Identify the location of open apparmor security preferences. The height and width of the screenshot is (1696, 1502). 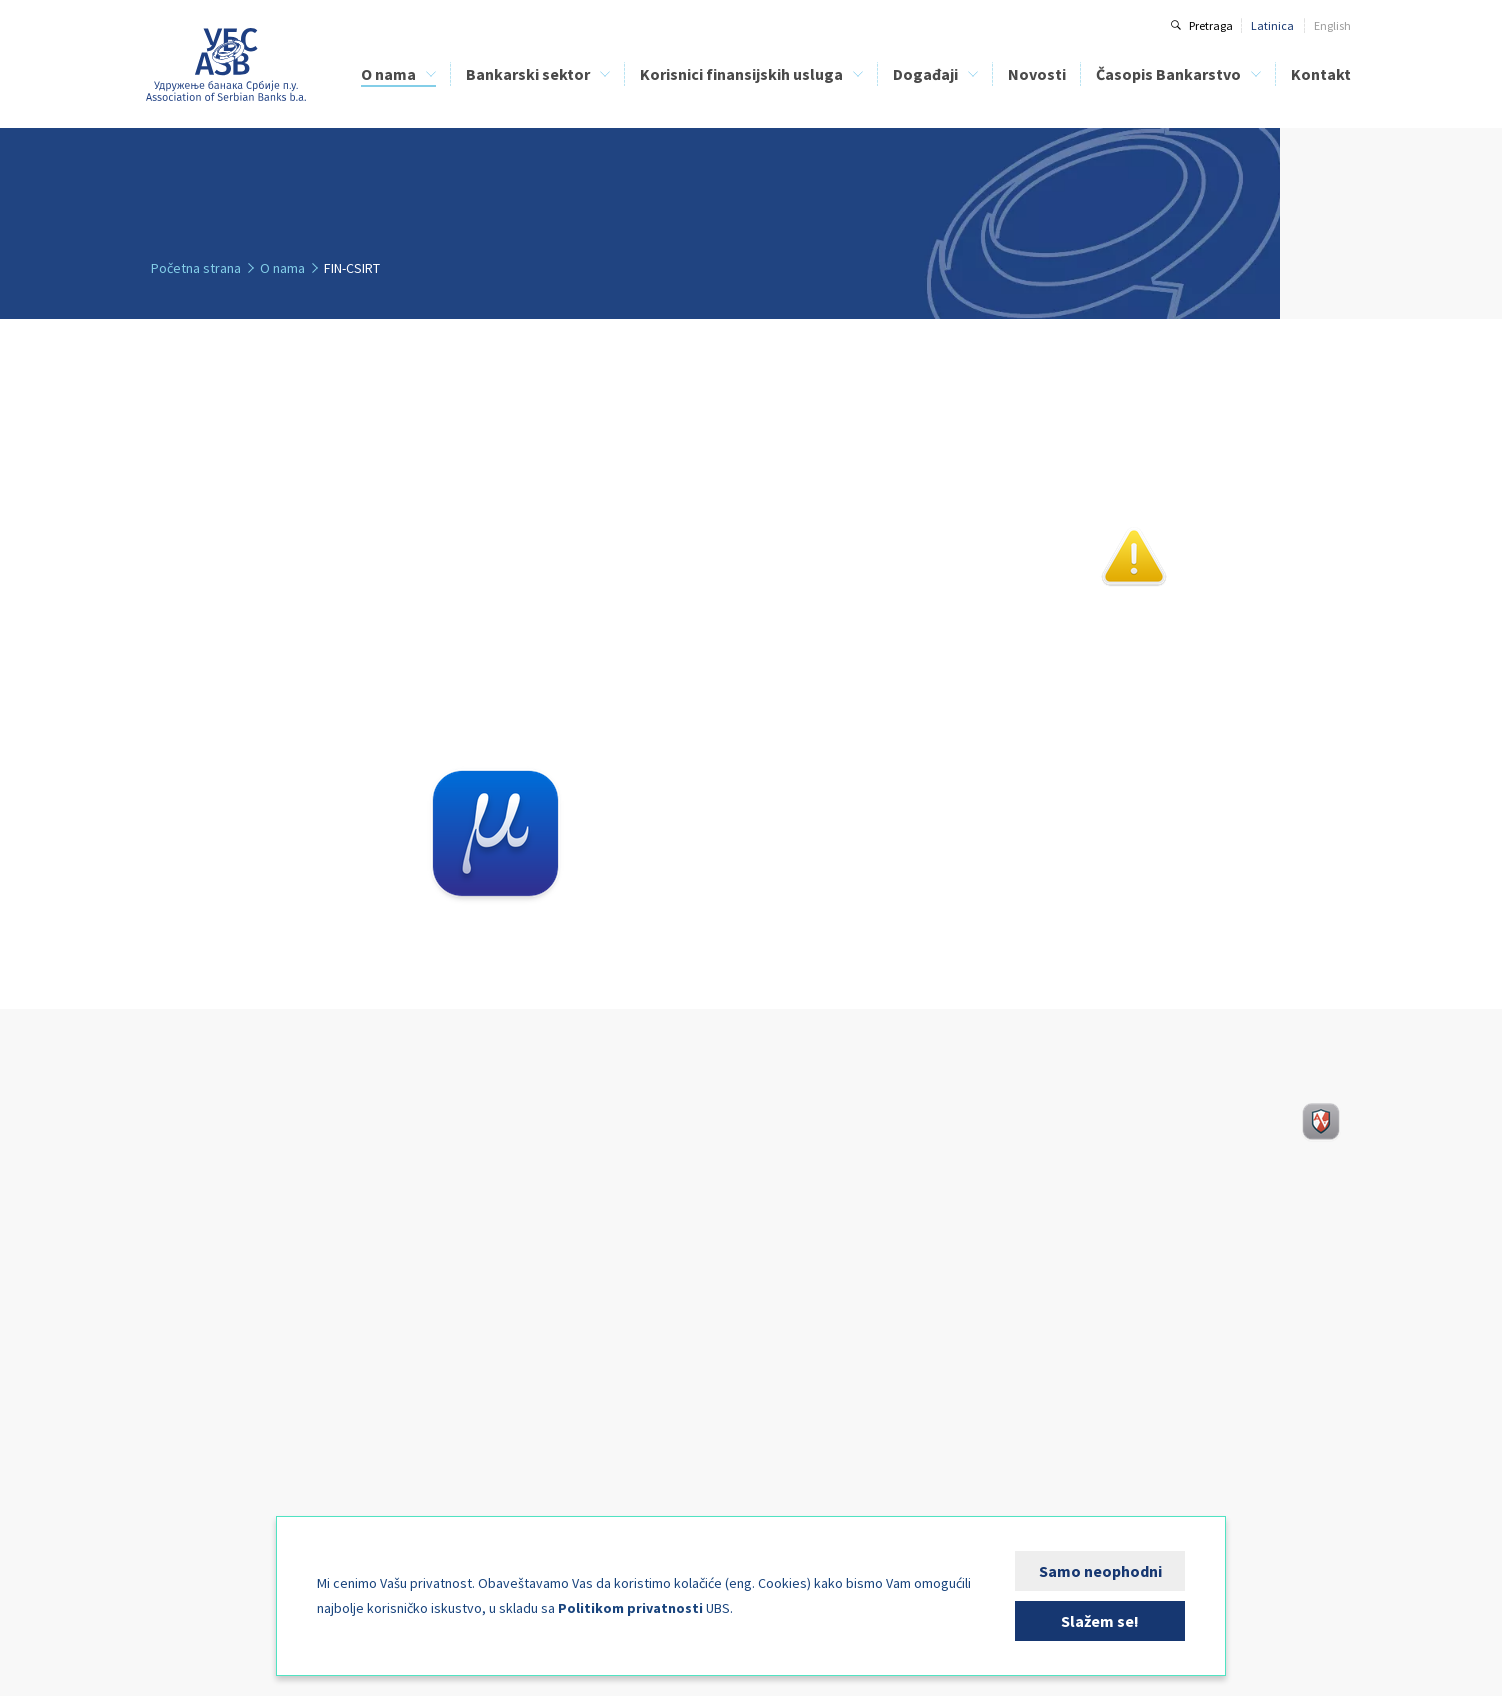
(1321, 1122).